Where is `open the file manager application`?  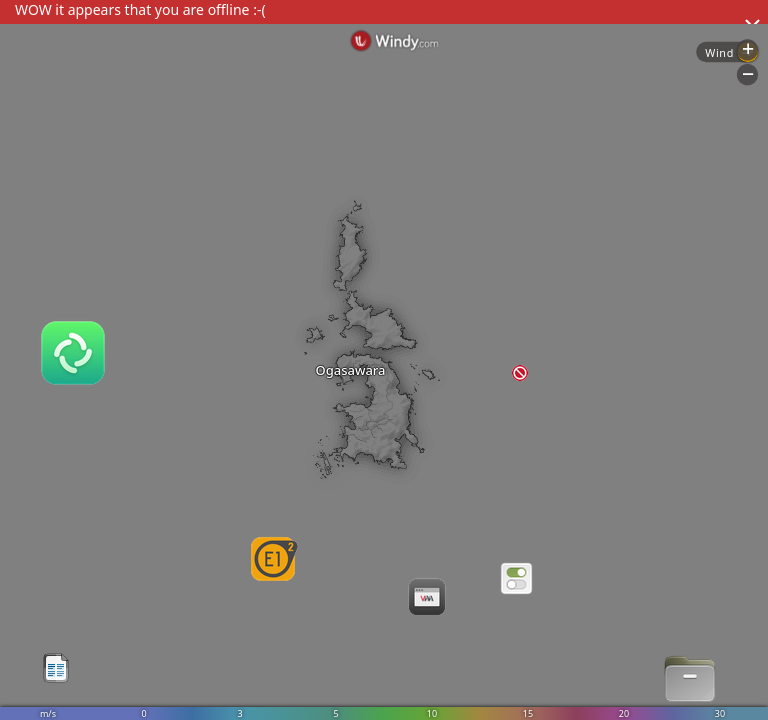 open the file manager application is located at coordinates (690, 679).